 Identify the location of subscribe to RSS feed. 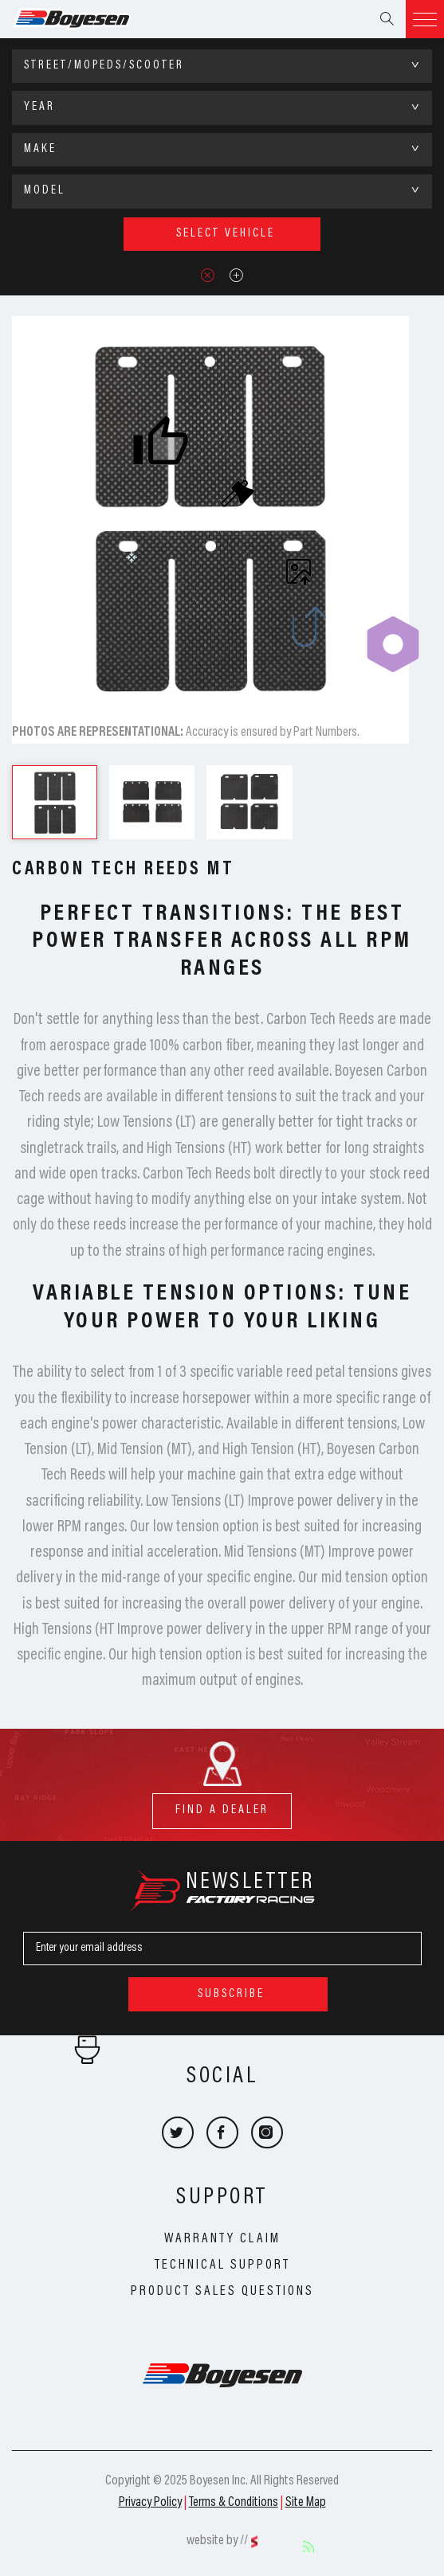
(308, 2547).